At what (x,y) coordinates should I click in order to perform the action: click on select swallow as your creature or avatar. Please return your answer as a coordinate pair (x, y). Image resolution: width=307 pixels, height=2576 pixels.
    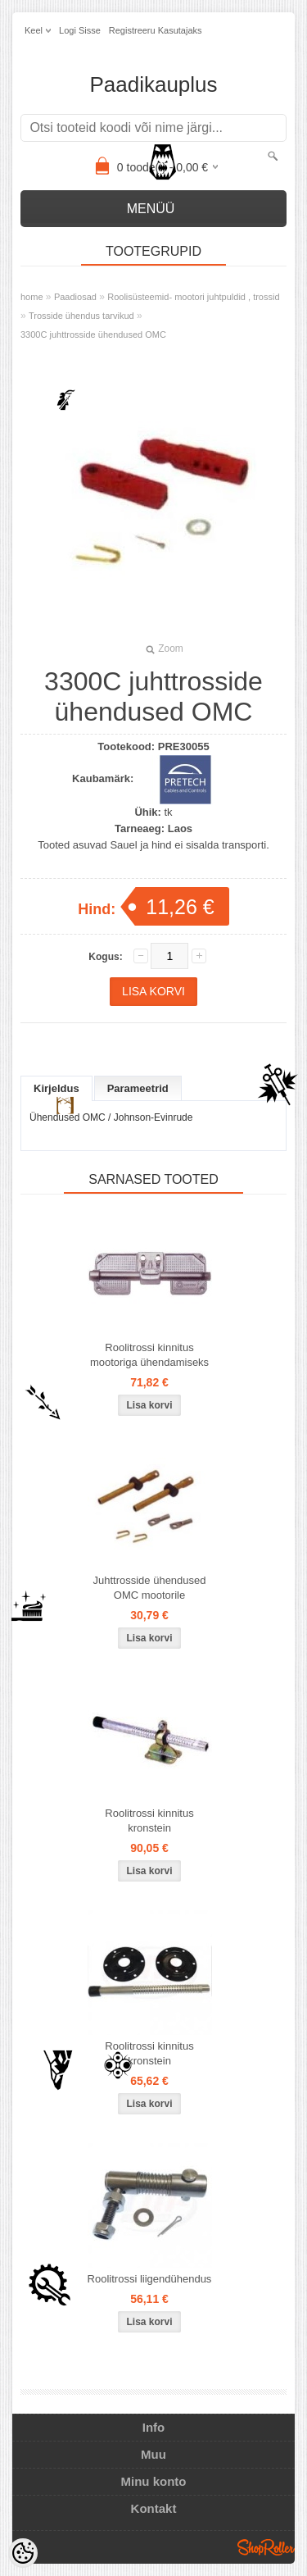
    Looking at the image, I should click on (163, 162).